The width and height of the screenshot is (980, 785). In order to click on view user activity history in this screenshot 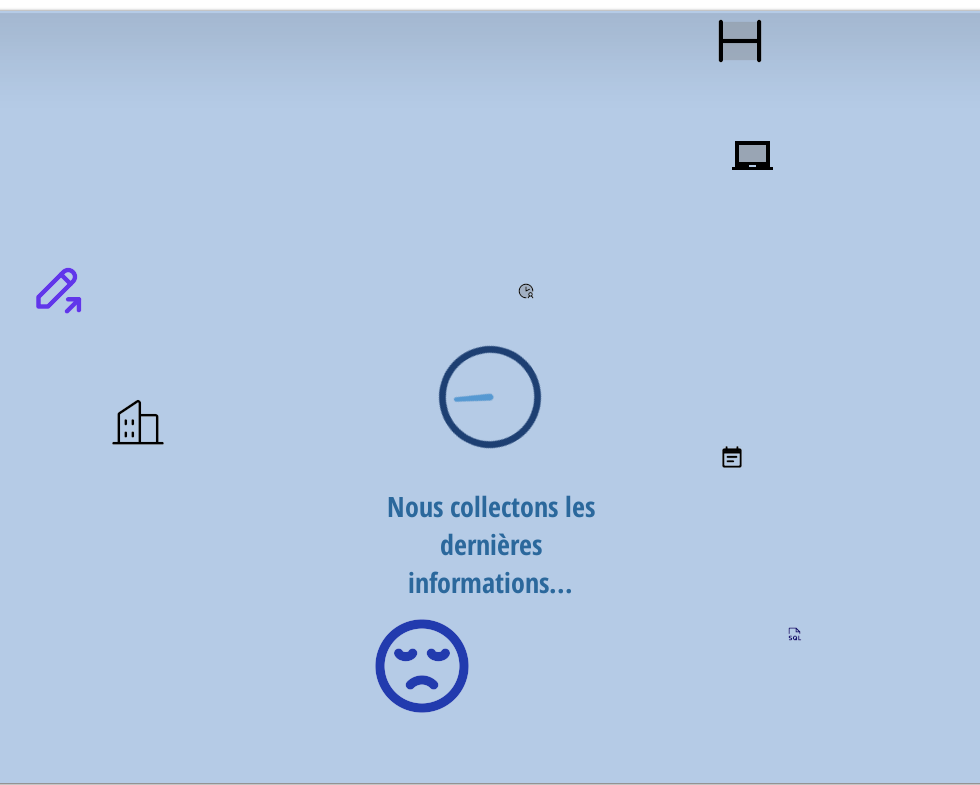, I will do `click(526, 291)`.